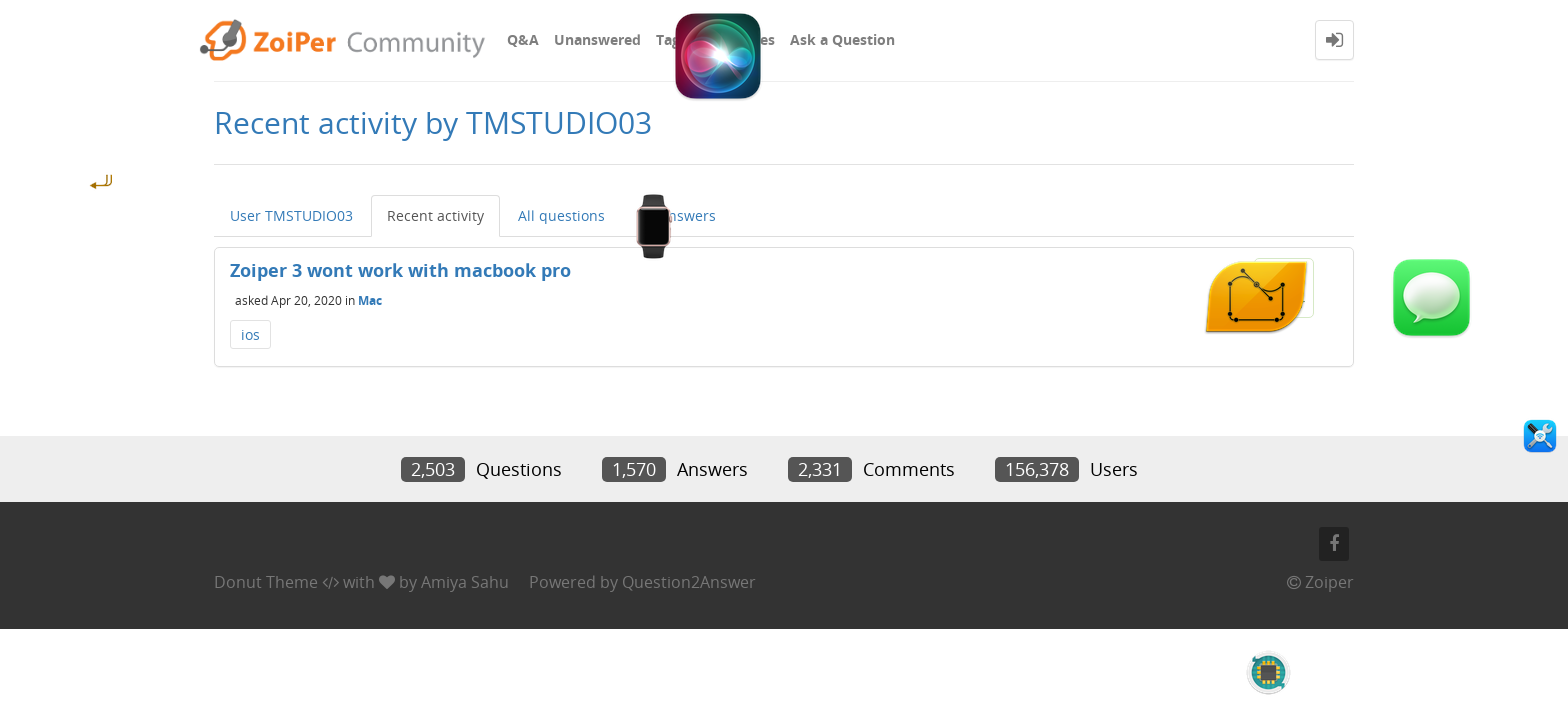 The height and width of the screenshot is (720, 1568). I want to click on apple watch device in connected devices list, so click(653, 226).